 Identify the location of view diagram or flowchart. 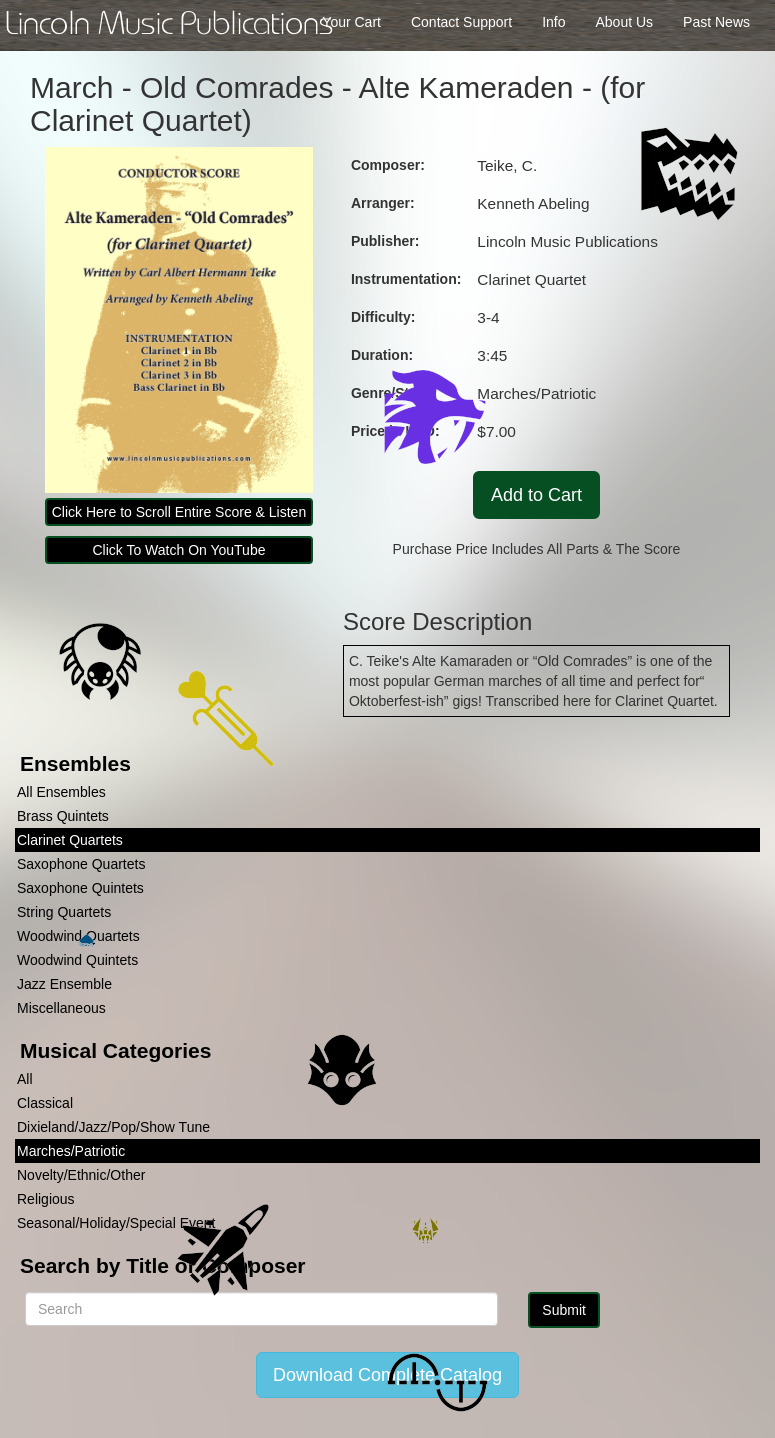
(437, 1382).